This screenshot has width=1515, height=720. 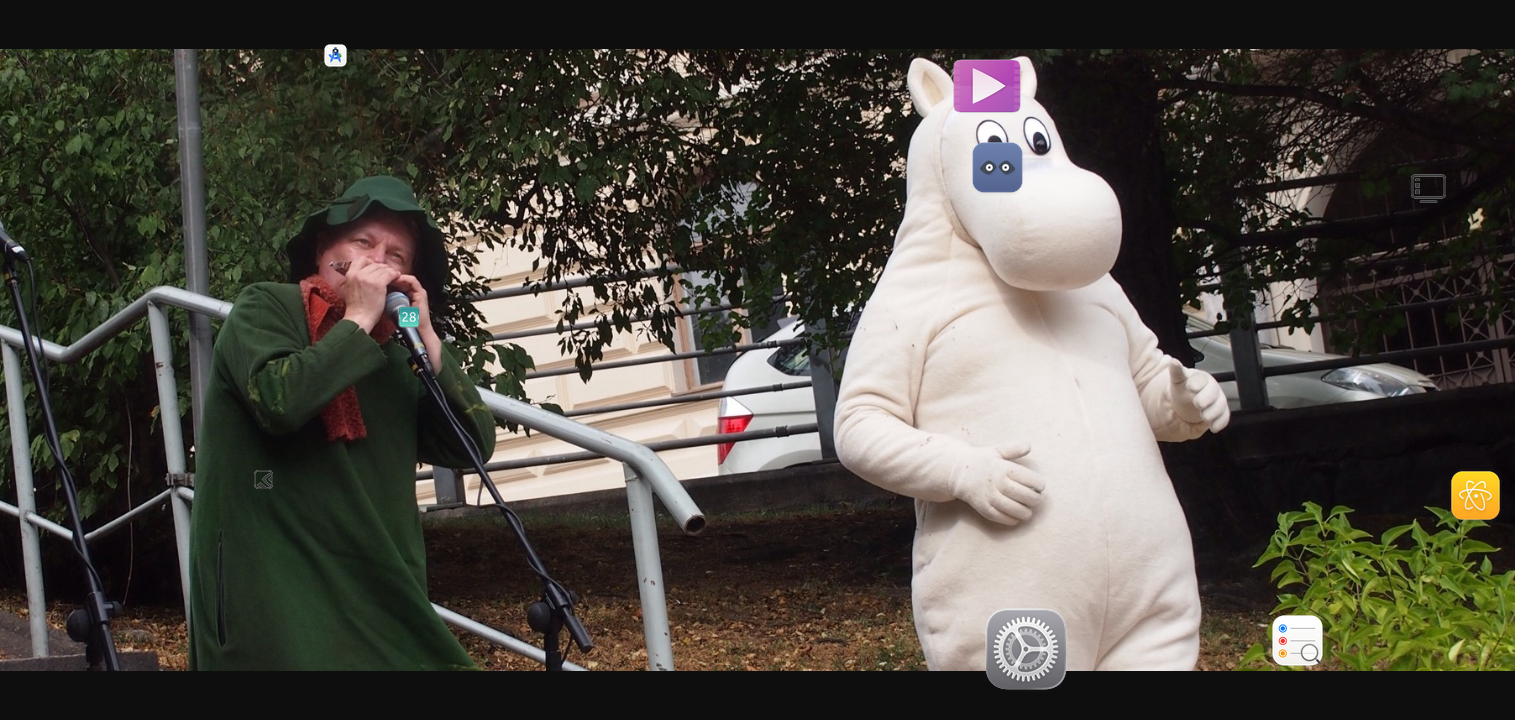 I want to click on access ubuntu panel preferences, so click(x=1428, y=187).